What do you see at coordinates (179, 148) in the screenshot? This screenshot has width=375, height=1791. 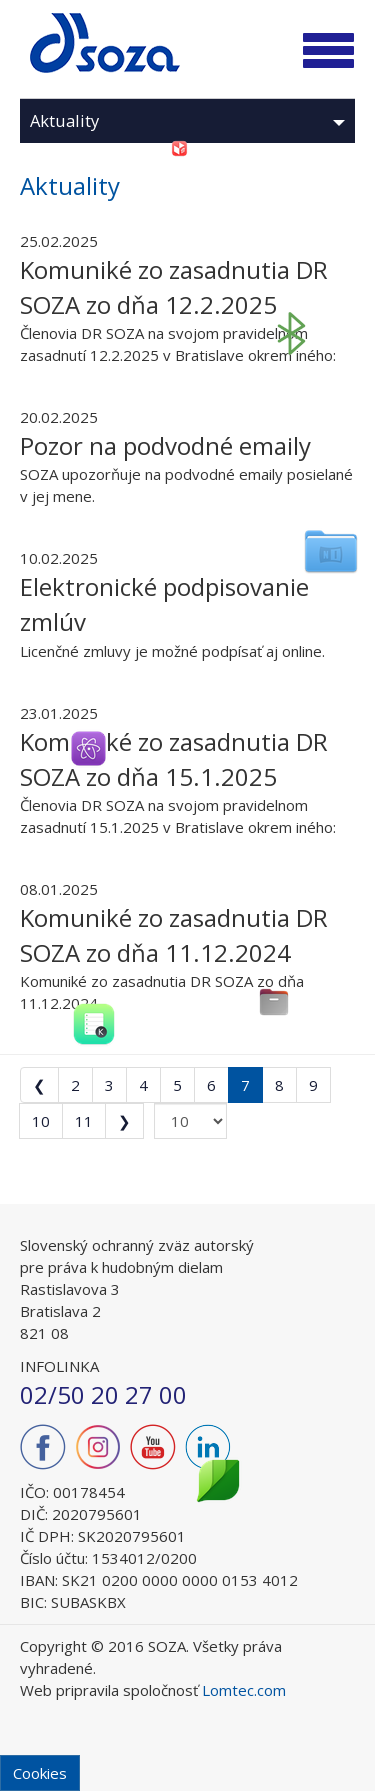 I see `open flatsweep app for system cleanup` at bounding box center [179, 148].